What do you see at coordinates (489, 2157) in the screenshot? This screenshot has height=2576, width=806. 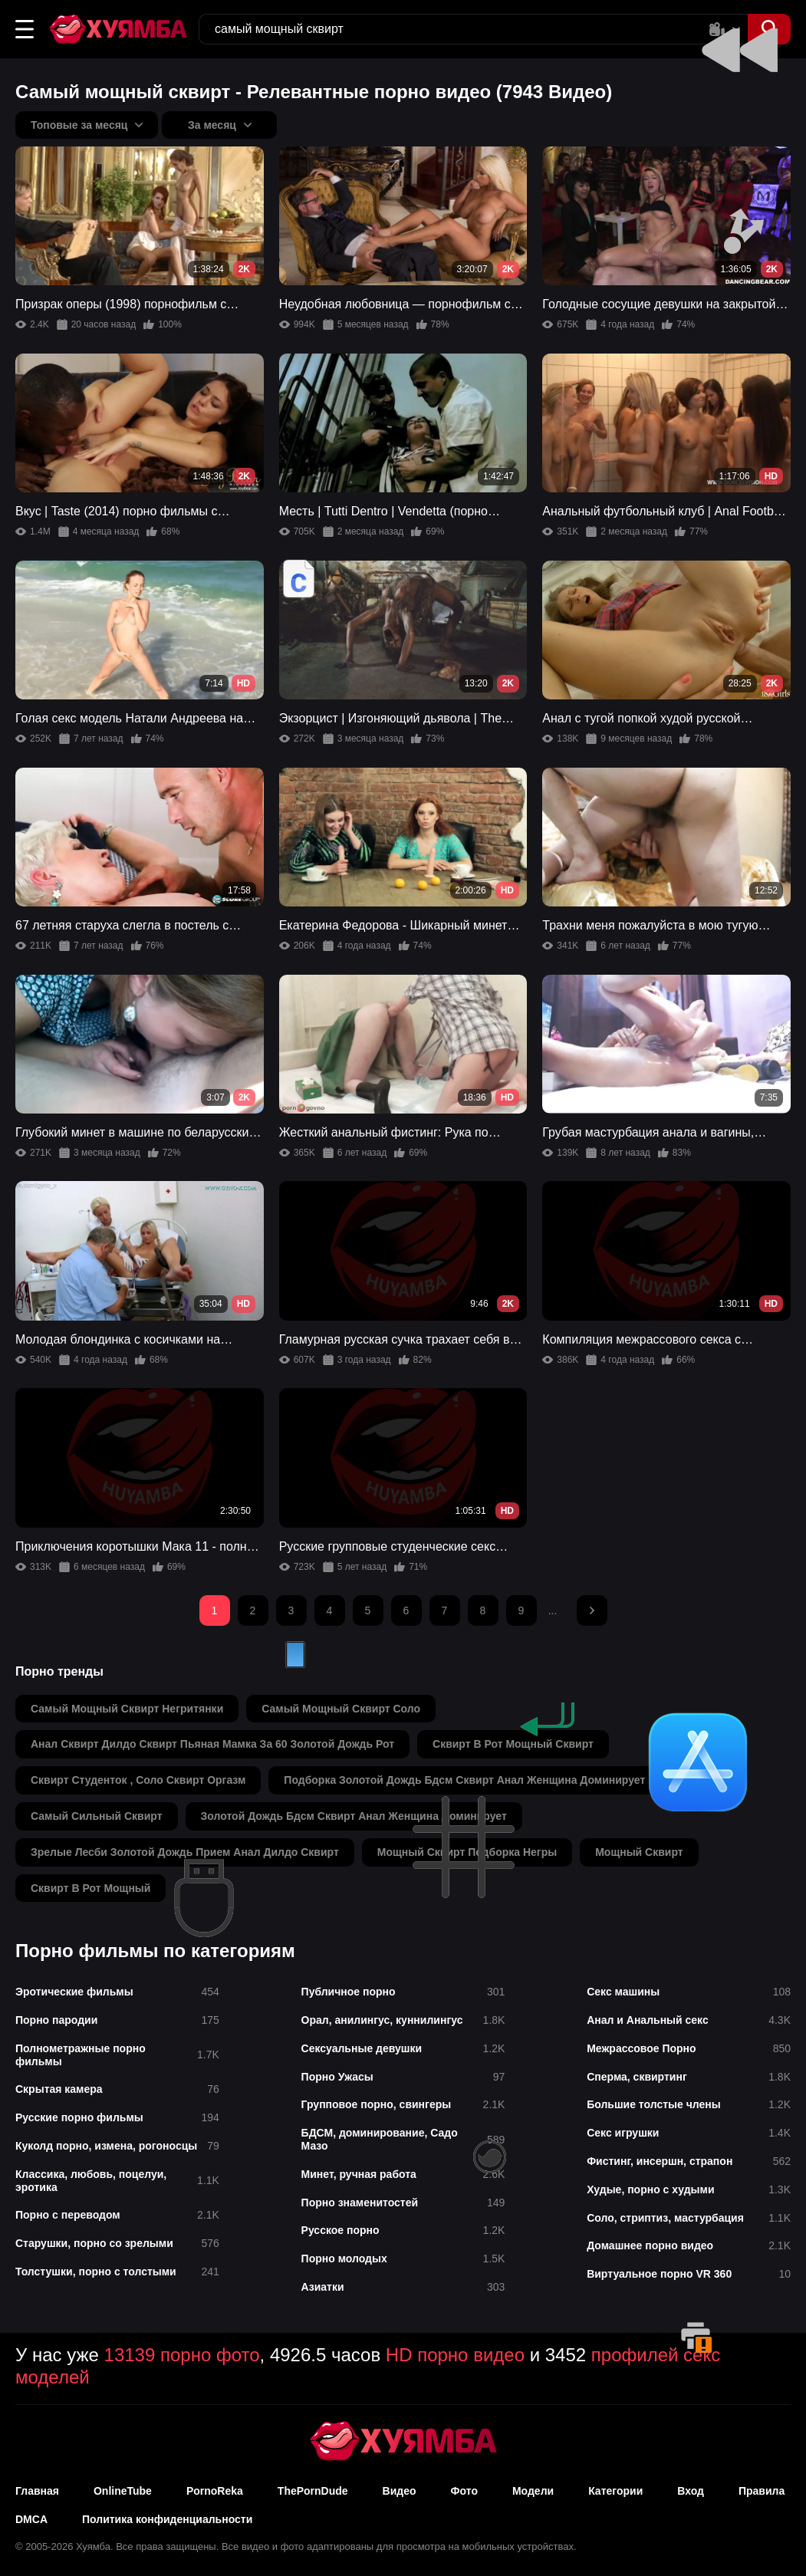 I see `launch budgie desktop environment` at bounding box center [489, 2157].